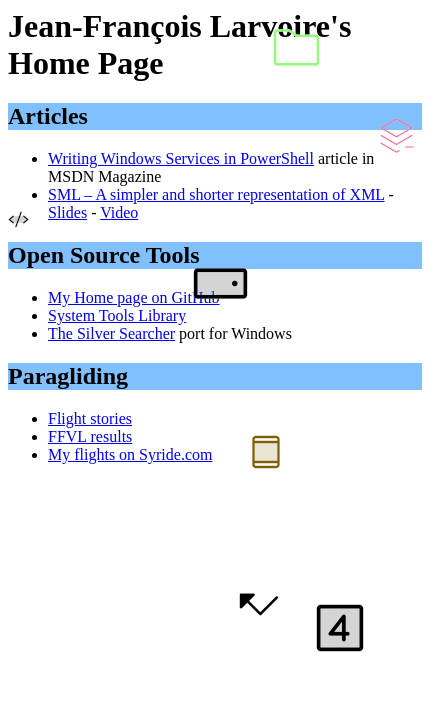  What do you see at coordinates (259, 603) in the screenshot?
I see `go back or return to previous step` at bounding box center [259, 603].